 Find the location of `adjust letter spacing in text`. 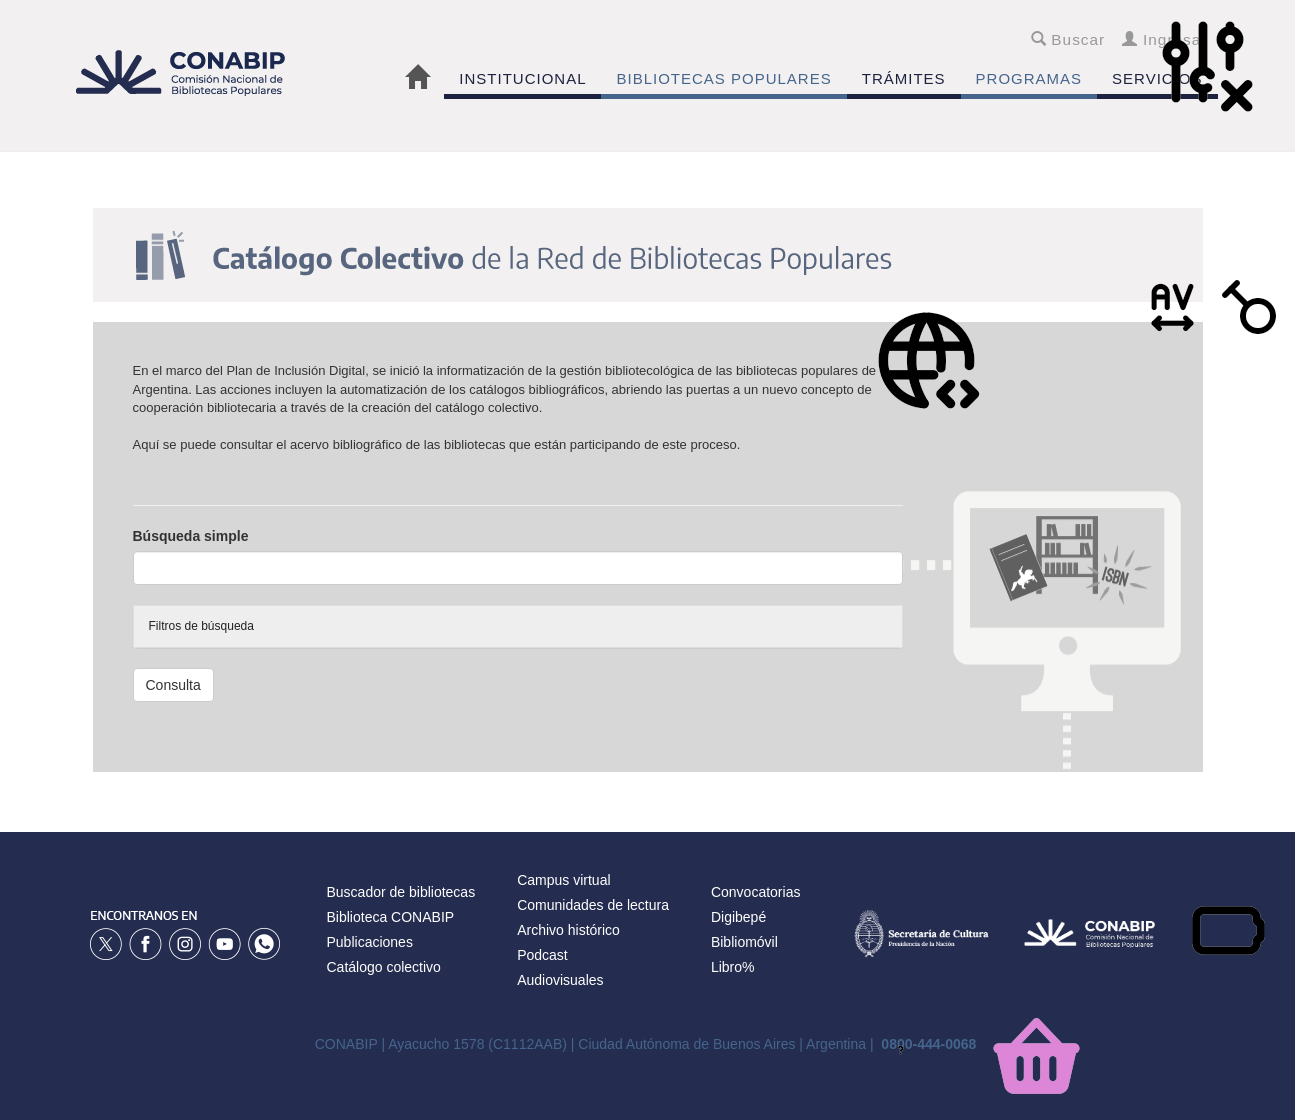

adjust letter spacing in text is located at coordinates (1172, 307).